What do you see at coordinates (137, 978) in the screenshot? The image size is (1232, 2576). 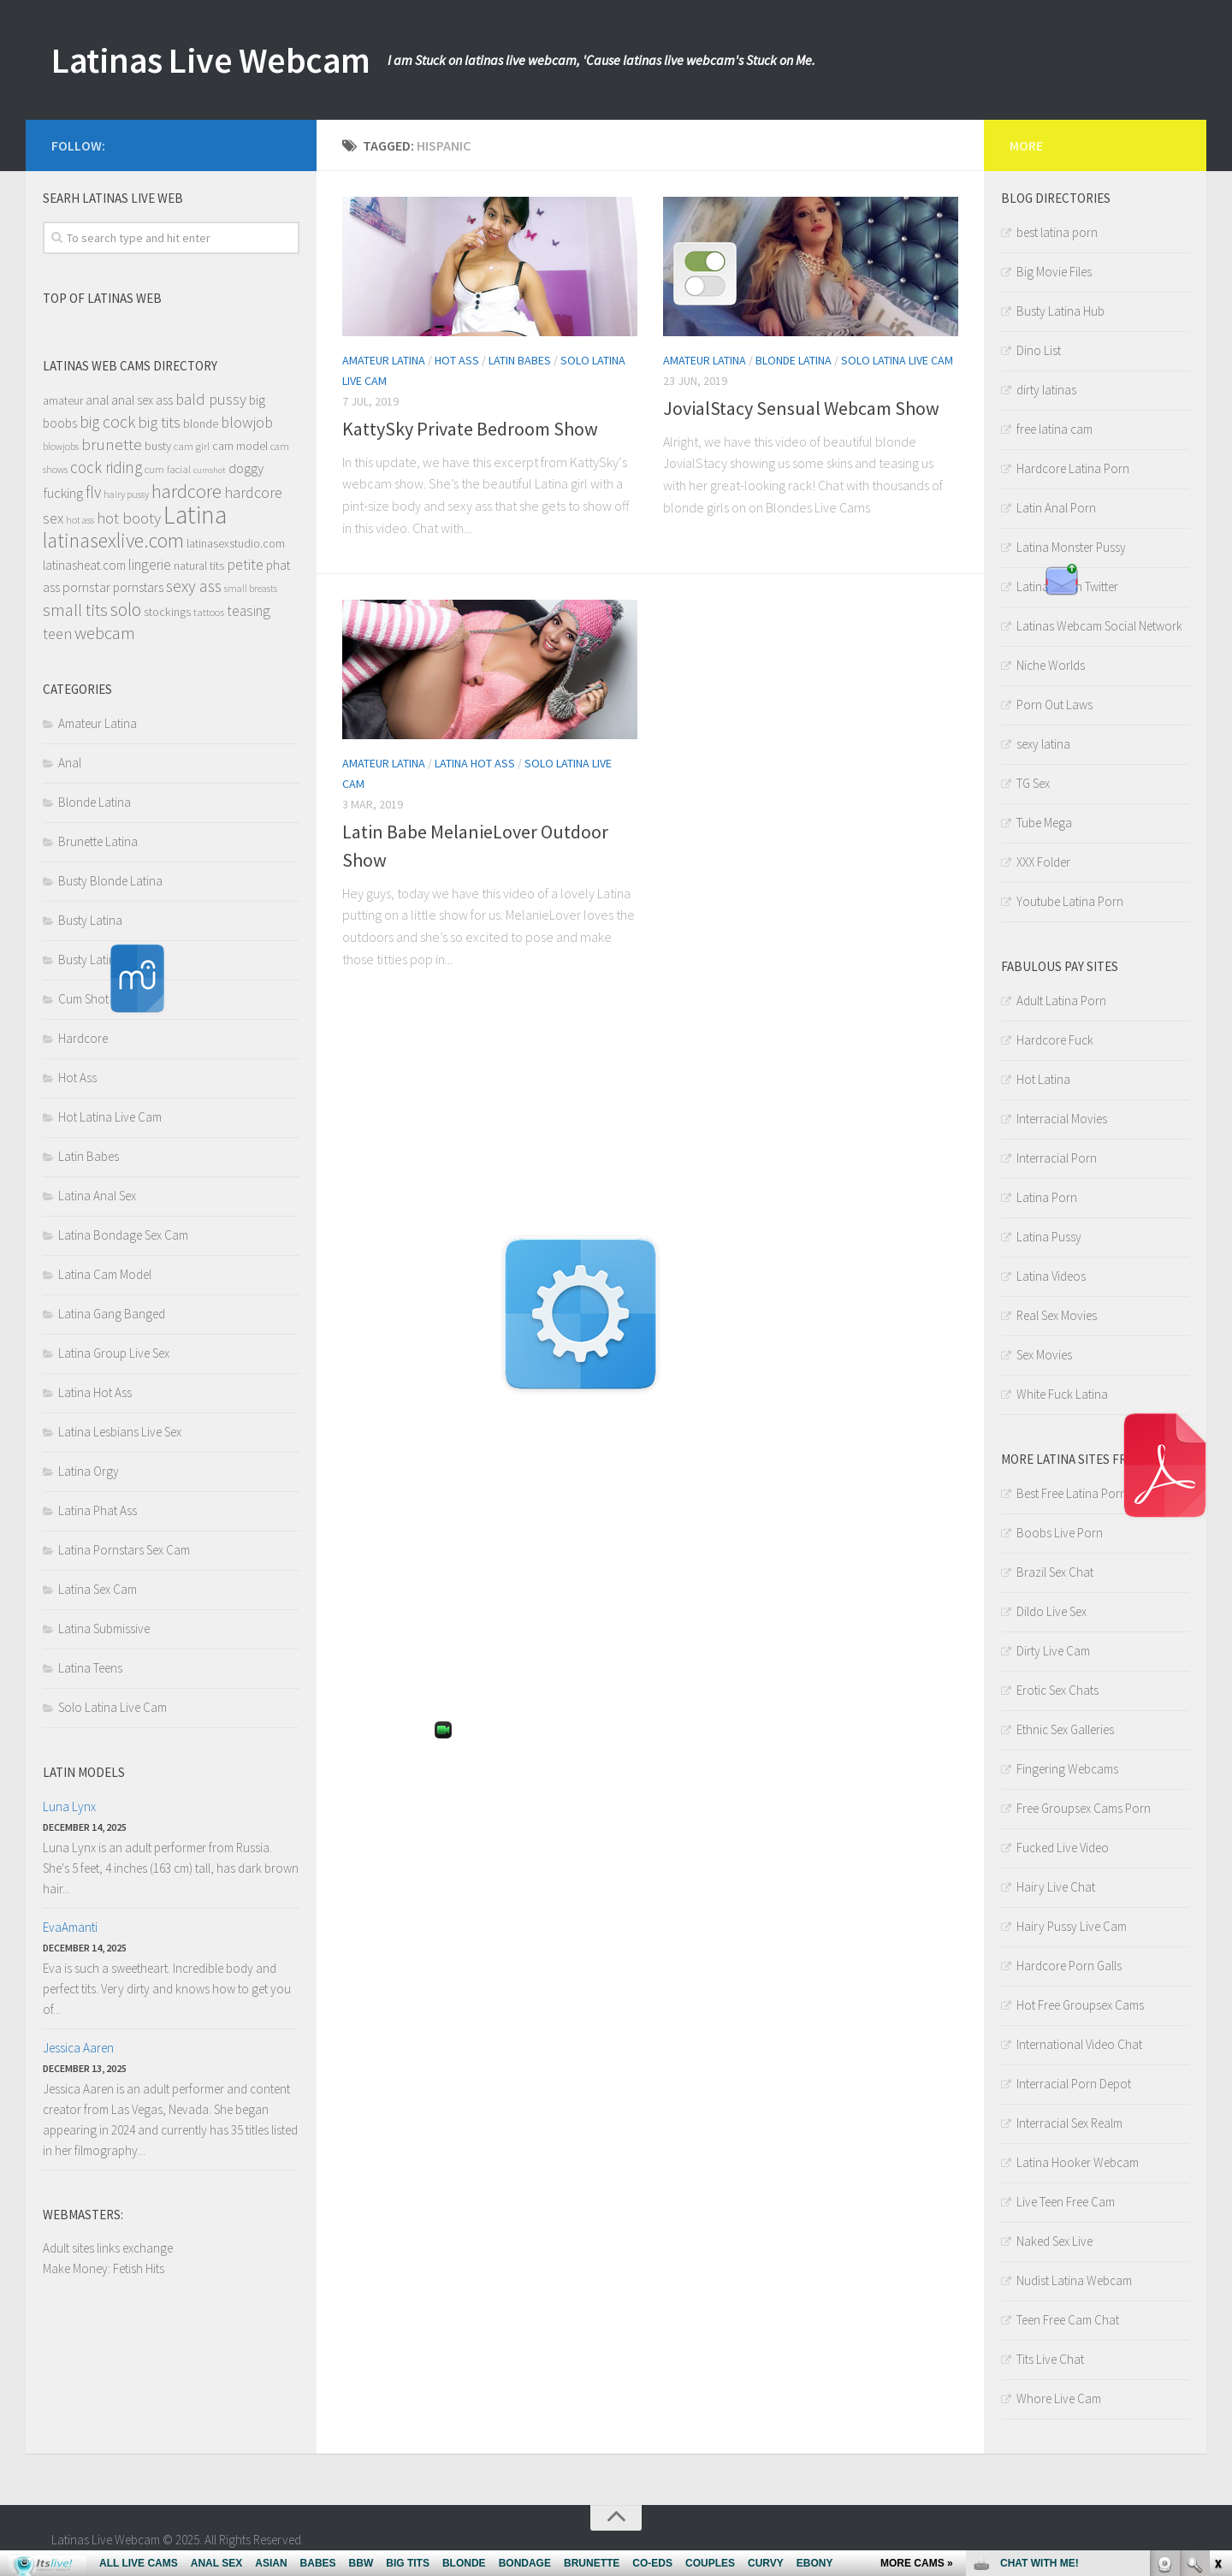 I see `open a MuseScore 3 music notation file` at bounding box center [137, 978].